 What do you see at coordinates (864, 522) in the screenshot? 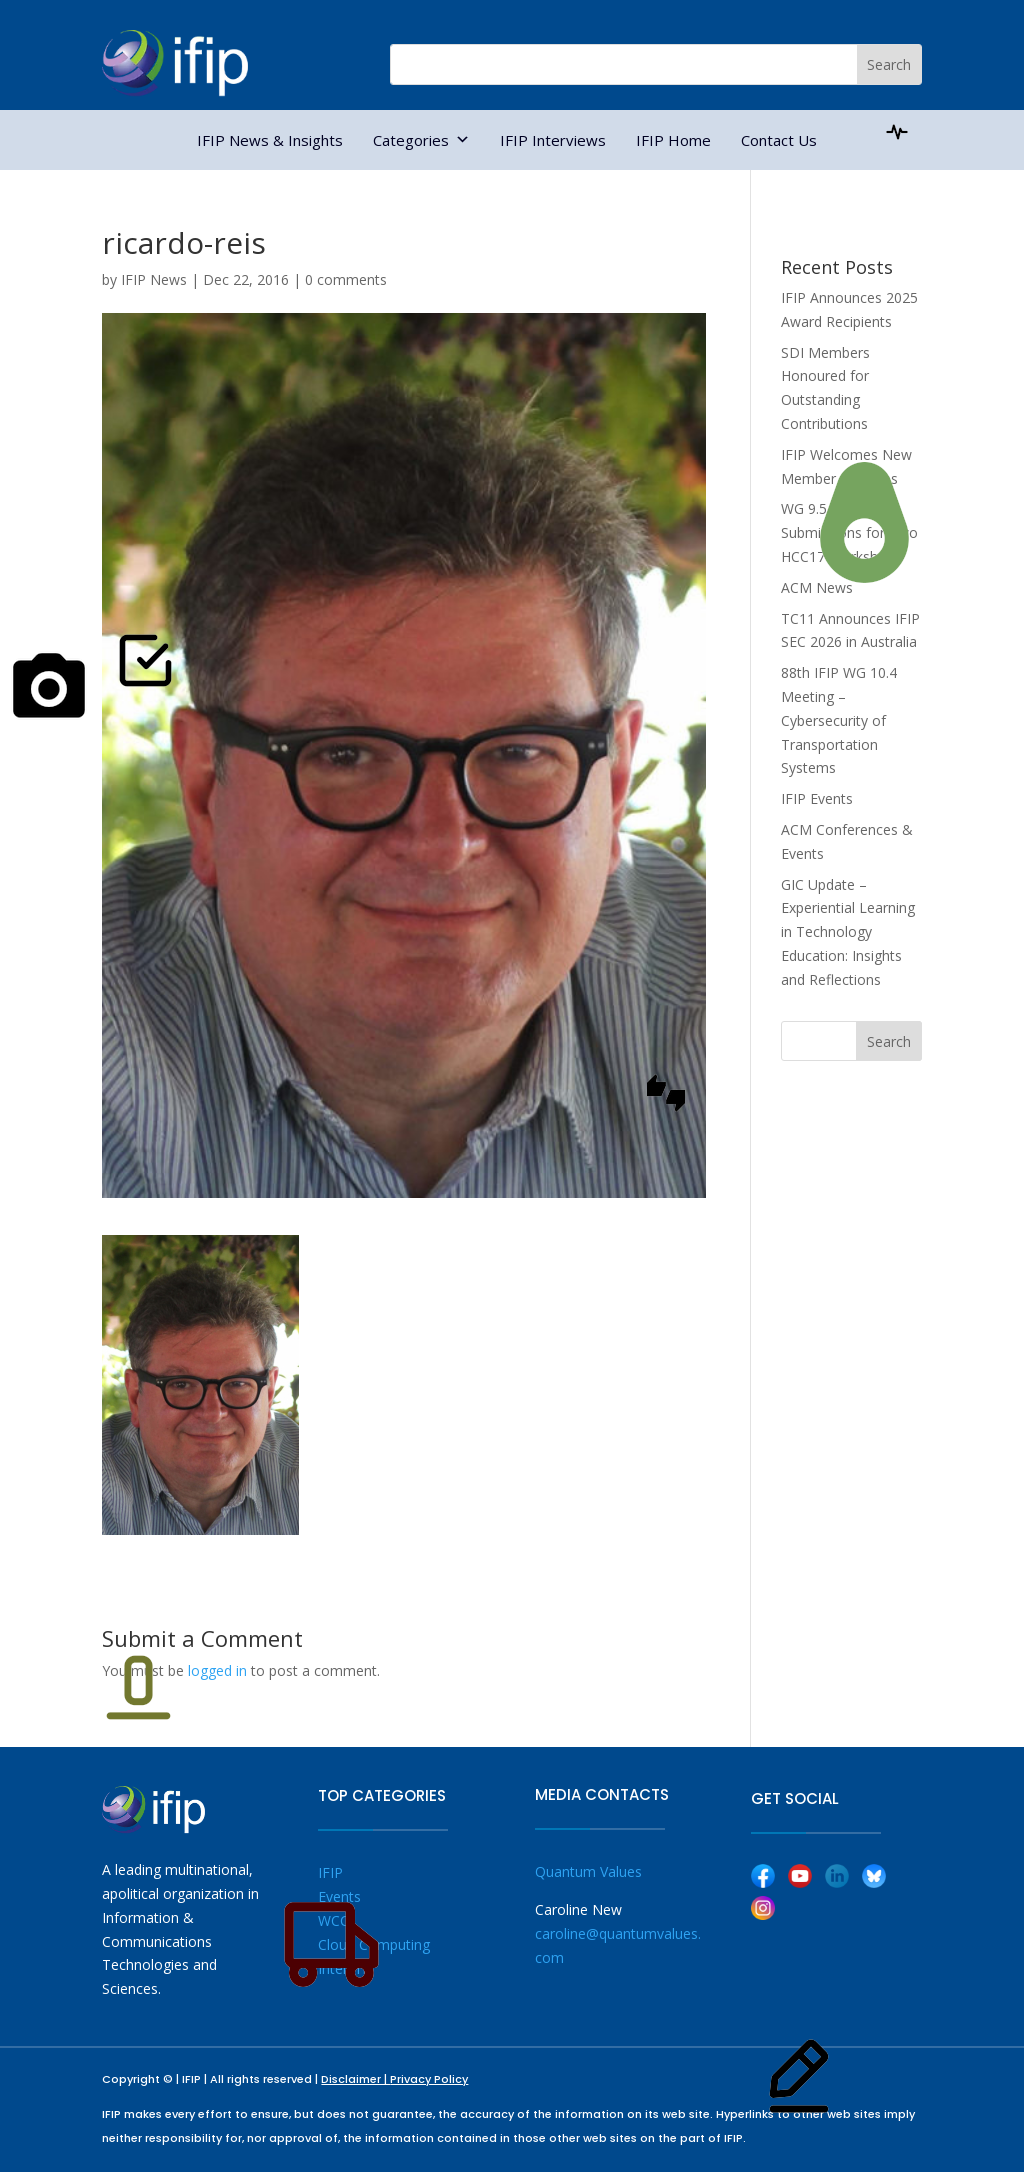
I see `indicates vegetarian or vegan food options` at bounding box center [864, 522].